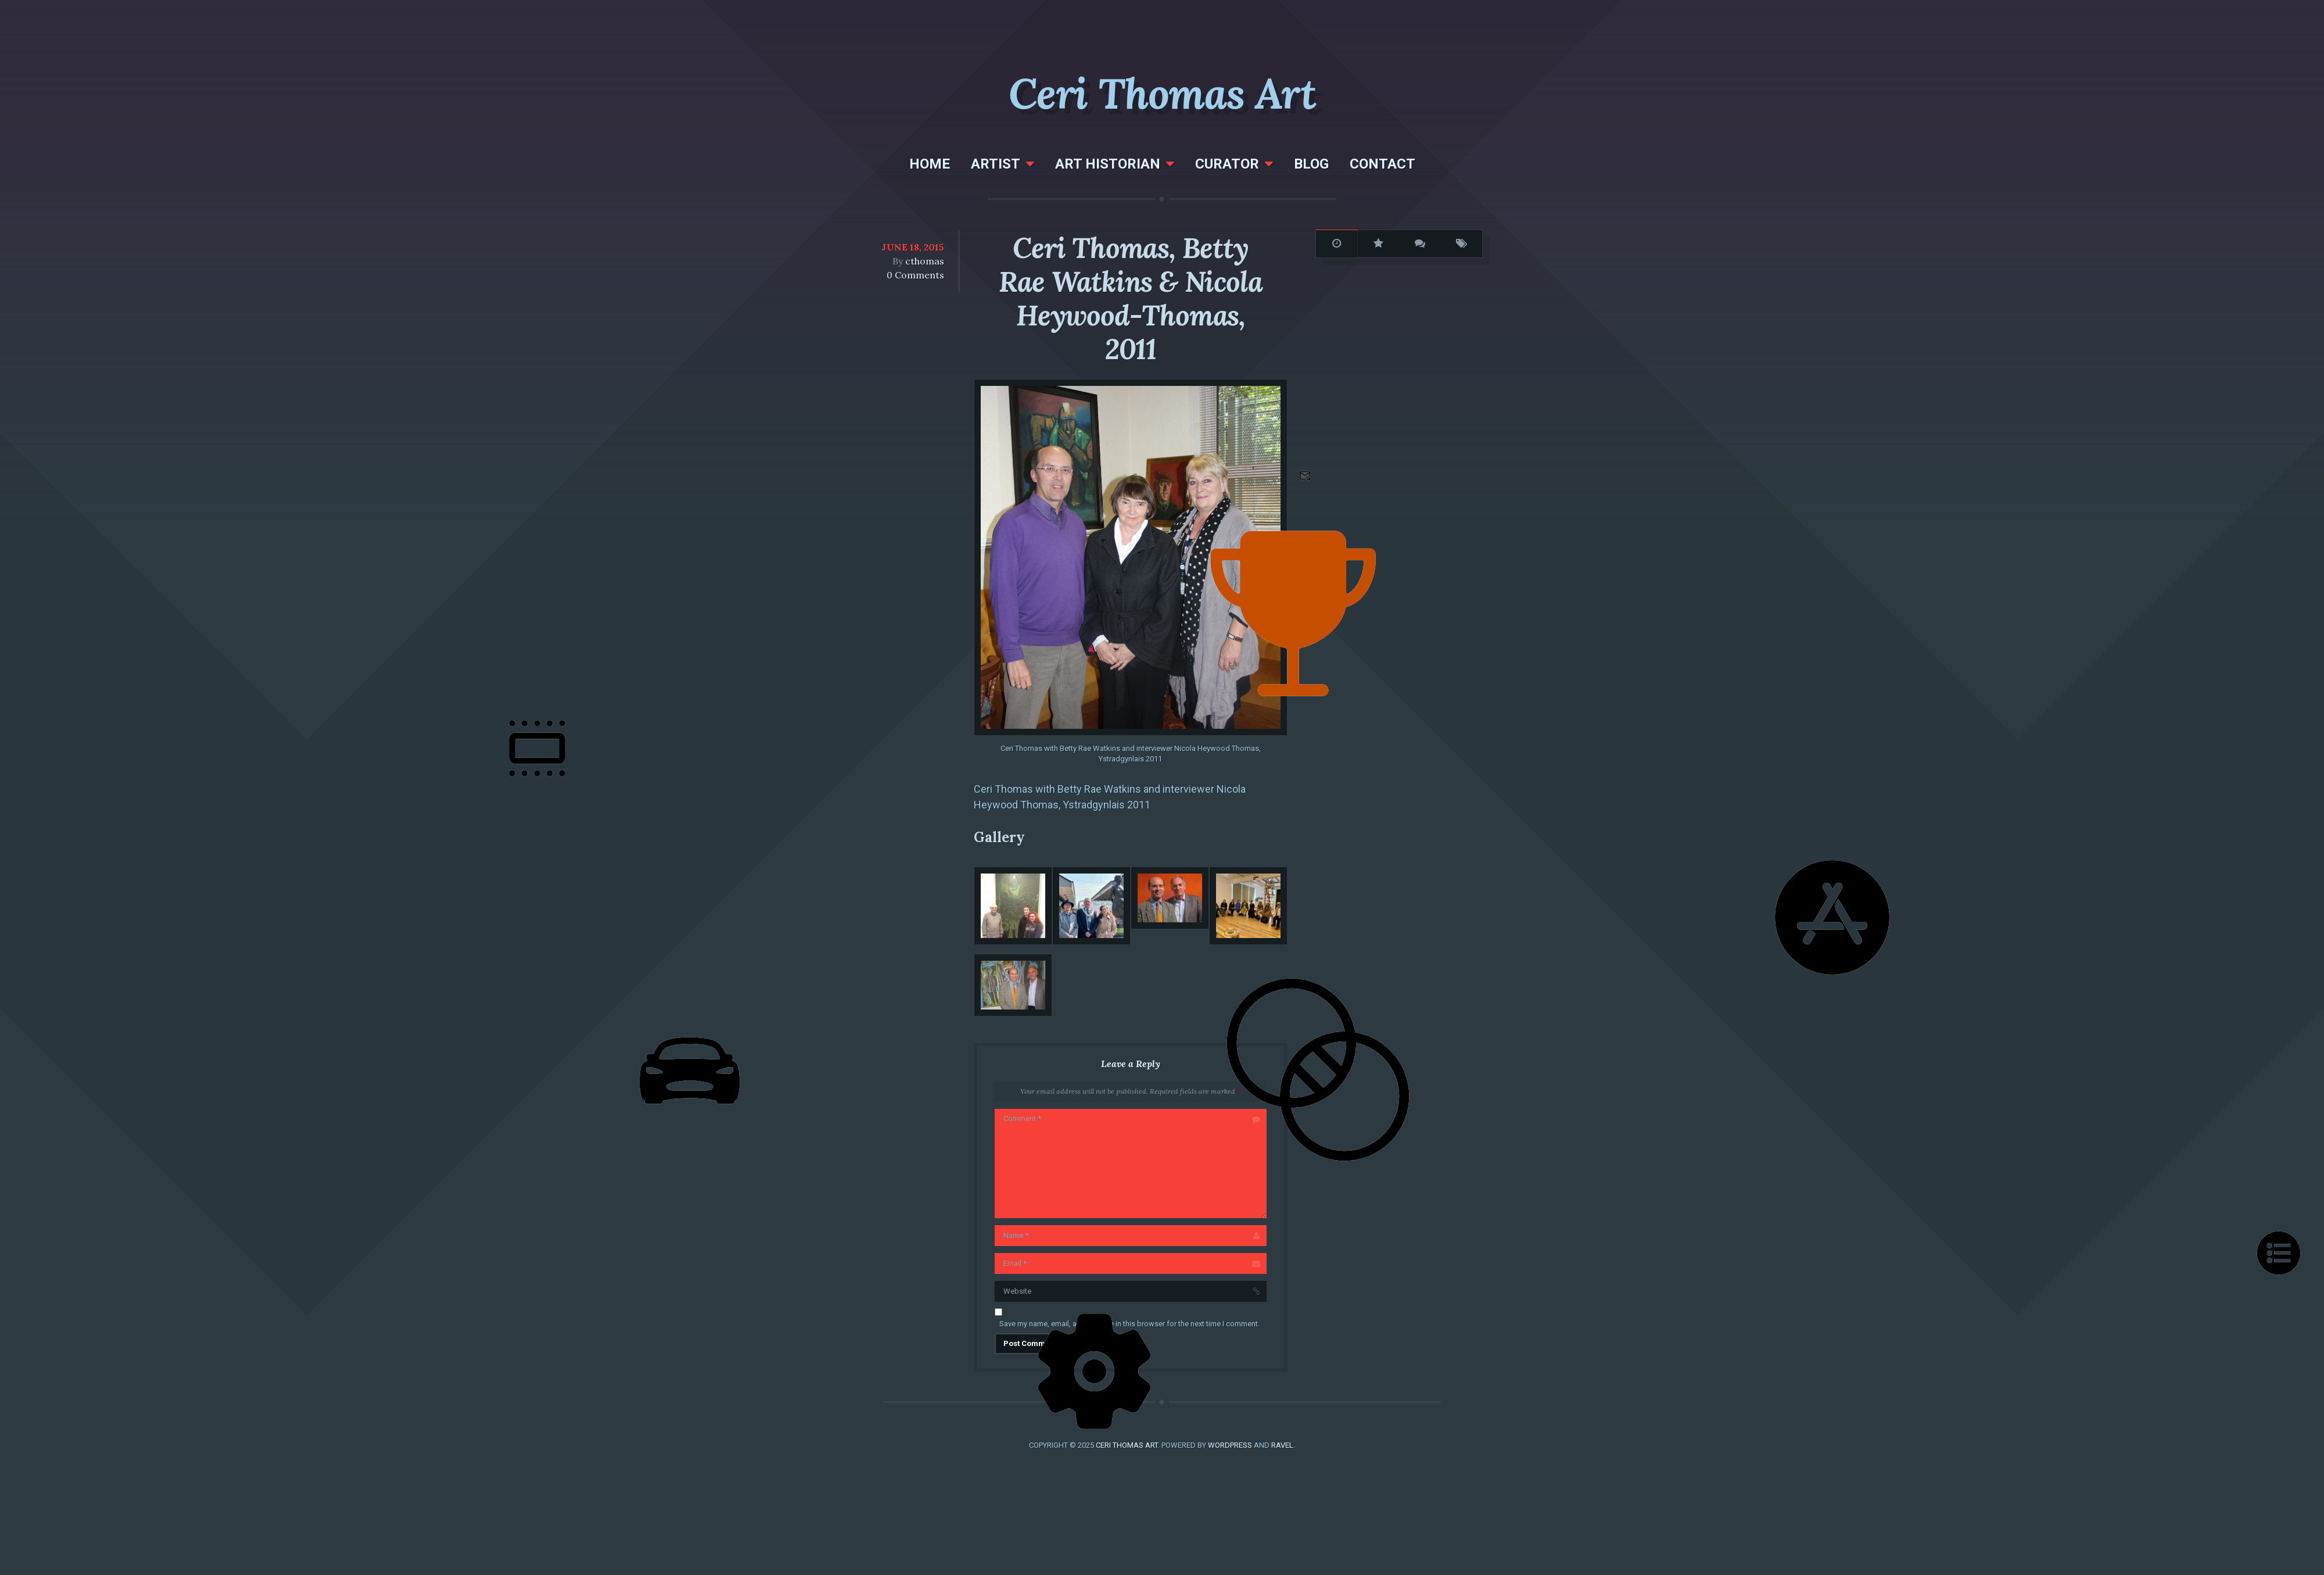 The image size is (2324, 1575). I want to click on open the apple app store, so click(1832, 917).